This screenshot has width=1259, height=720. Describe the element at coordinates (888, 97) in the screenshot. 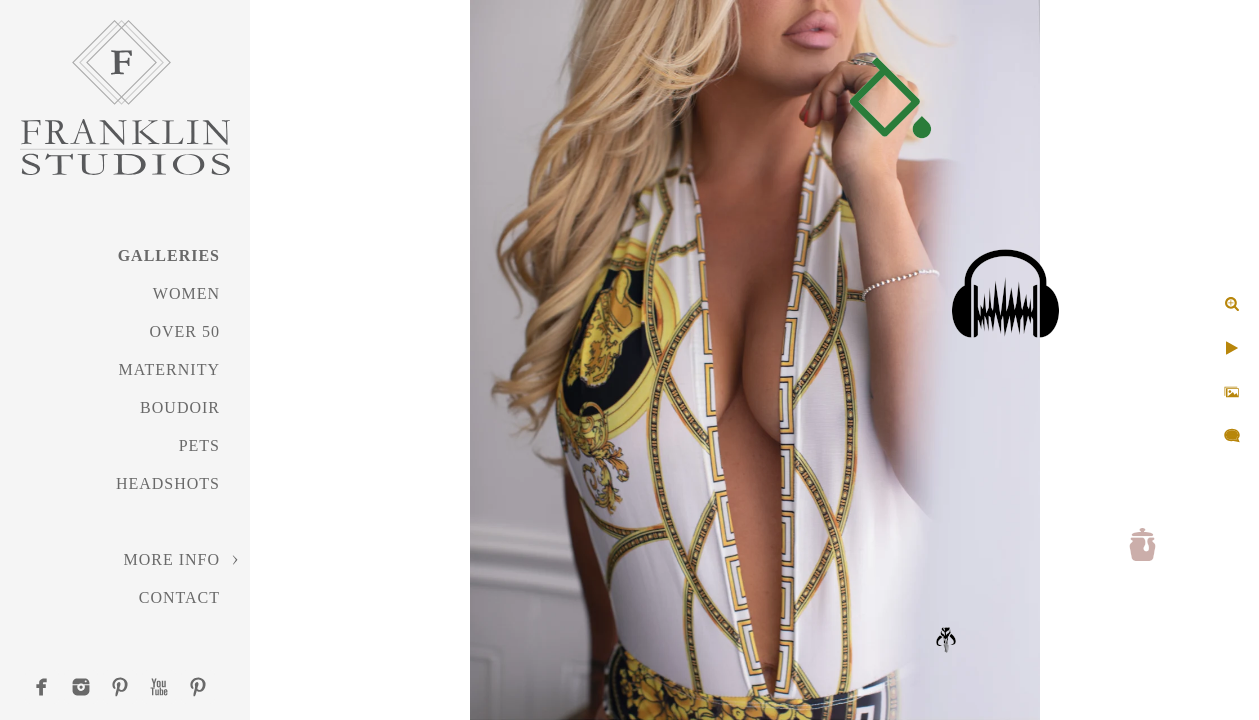

I see `access color fill or paint tool` at that location.